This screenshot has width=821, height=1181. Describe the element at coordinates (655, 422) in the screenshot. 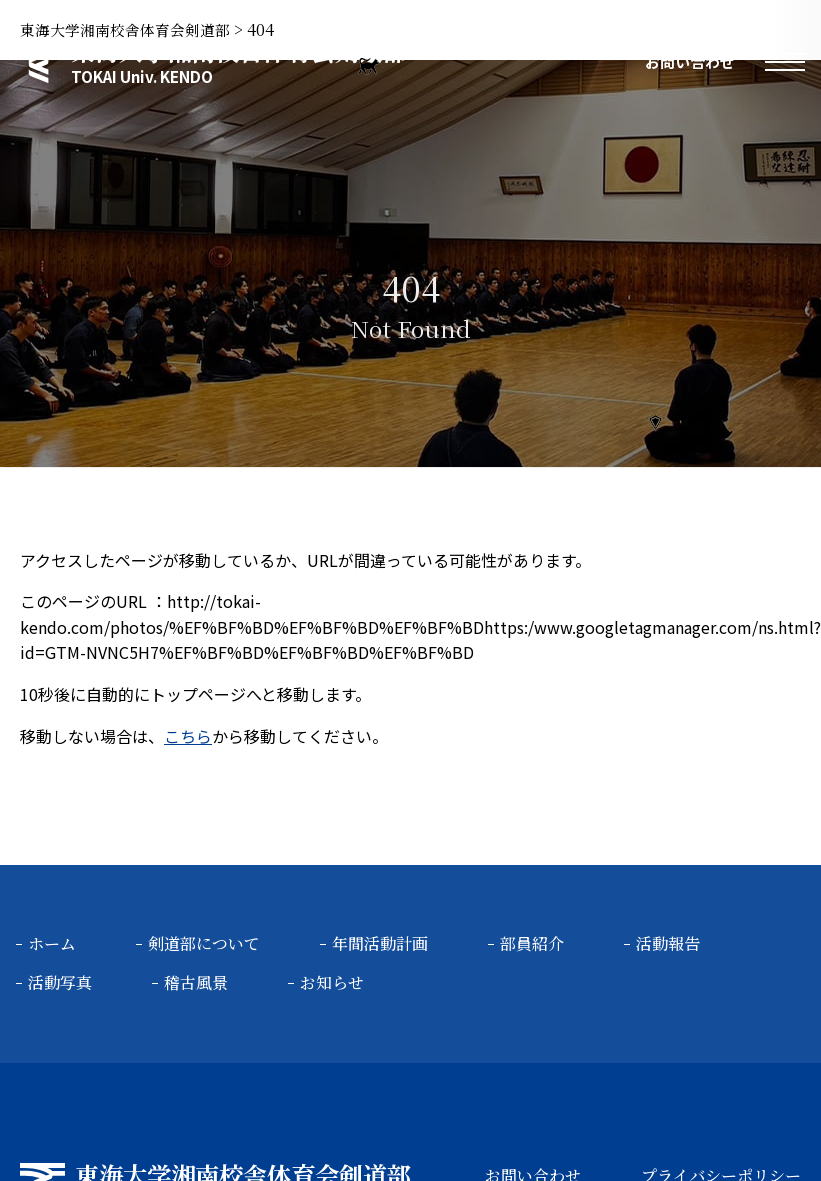

I see `indicates active shield or defense power-up` at that location.